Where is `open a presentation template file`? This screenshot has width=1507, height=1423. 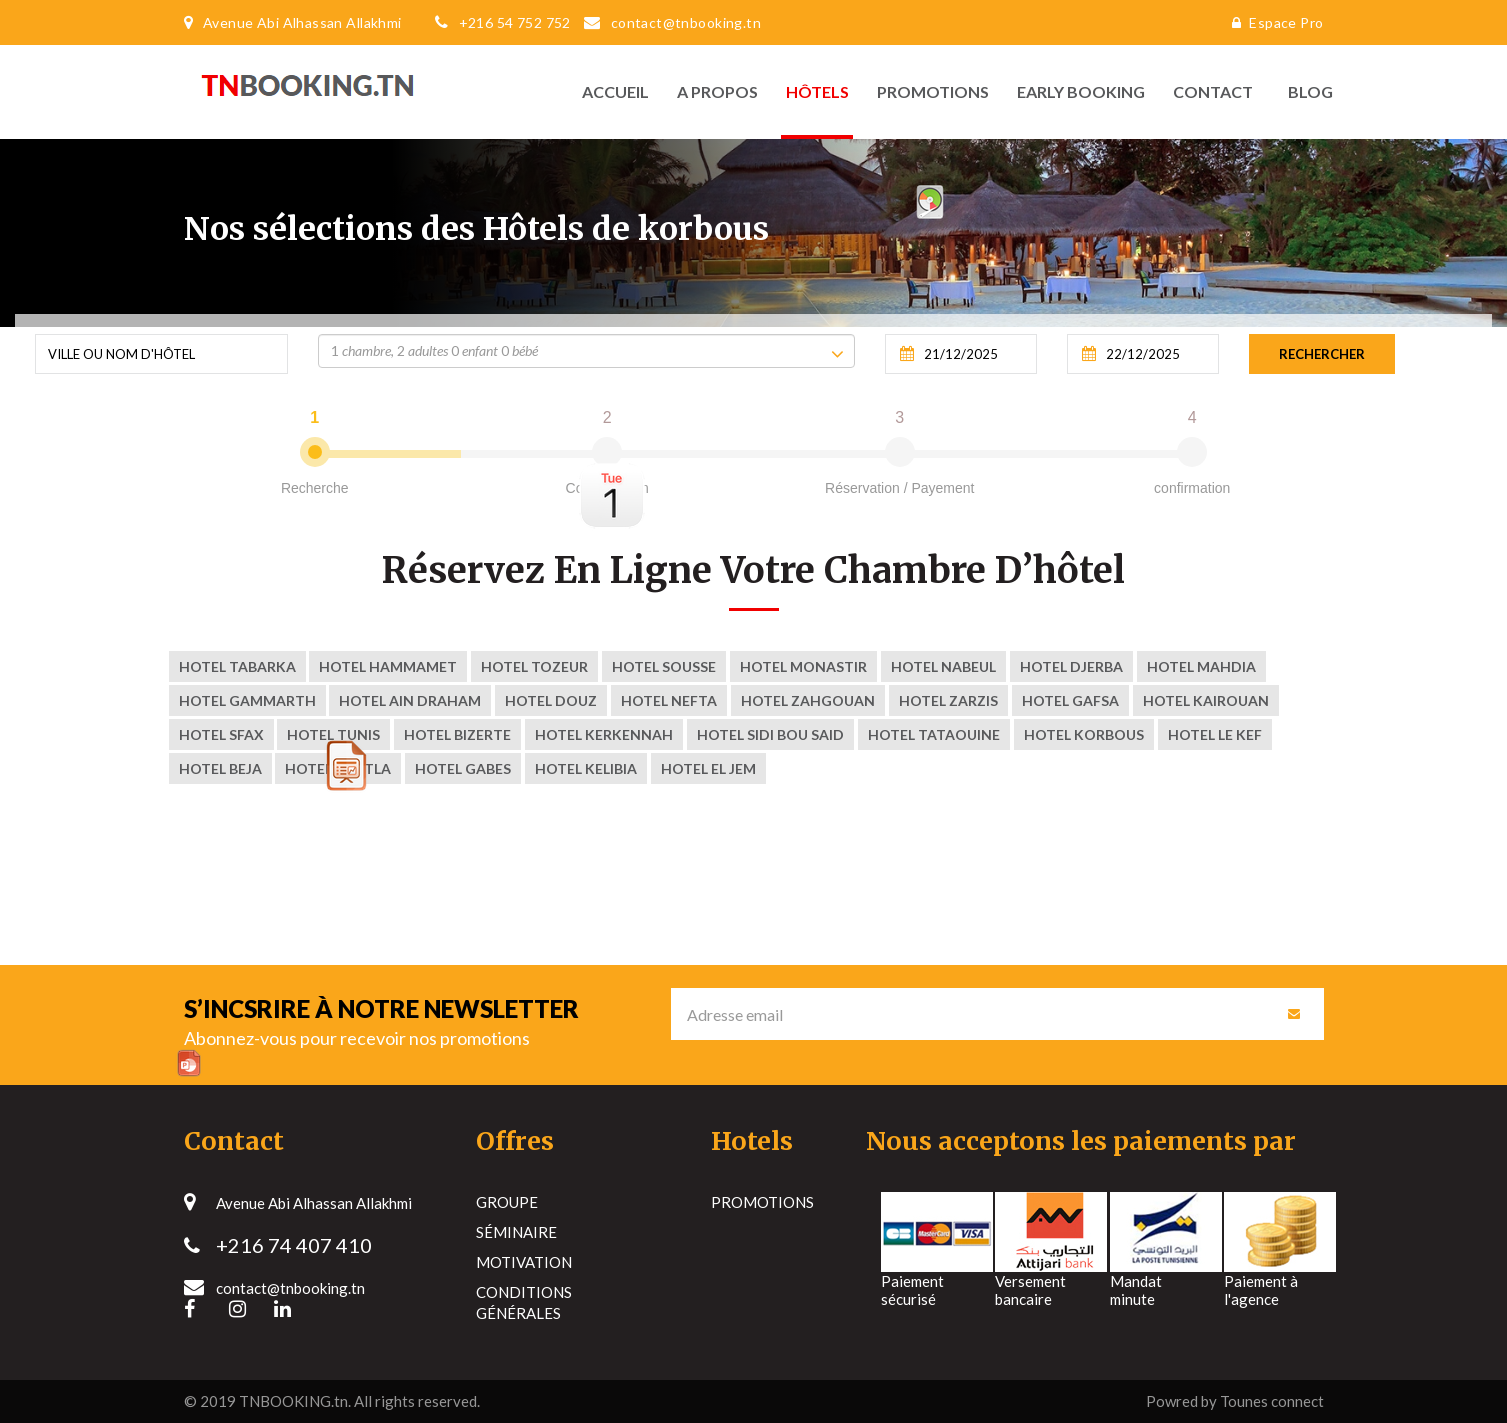
open a presentation template file is located at coordinates (346, 765).